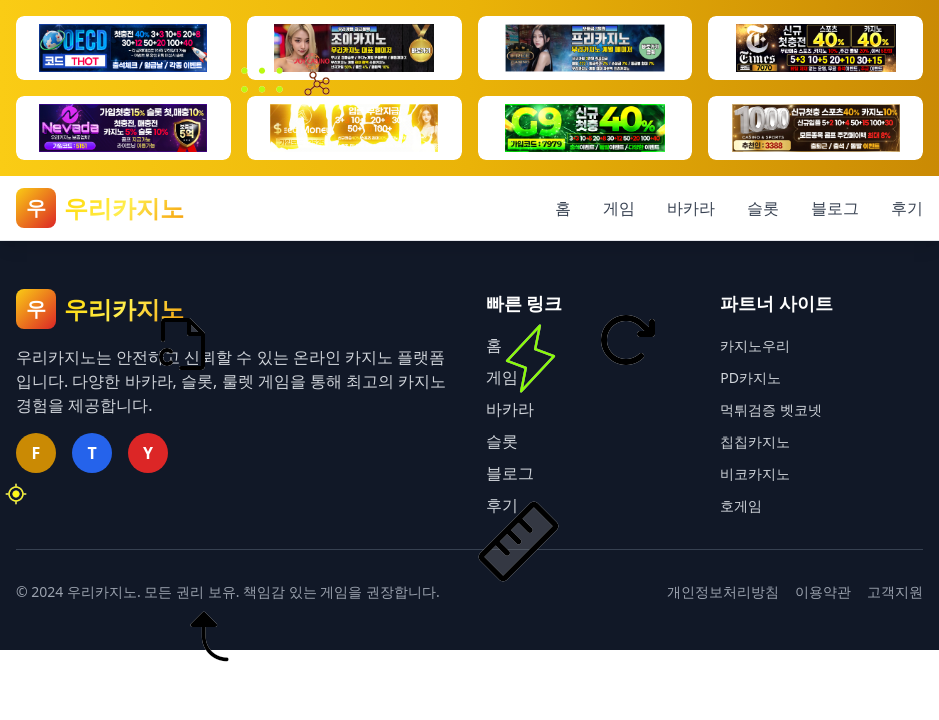 The image size is (939, 720). What do you see at coordinates (209, 636) in the screenshot?
I see `go back and up to previous level` at bounding box center [209, 636].